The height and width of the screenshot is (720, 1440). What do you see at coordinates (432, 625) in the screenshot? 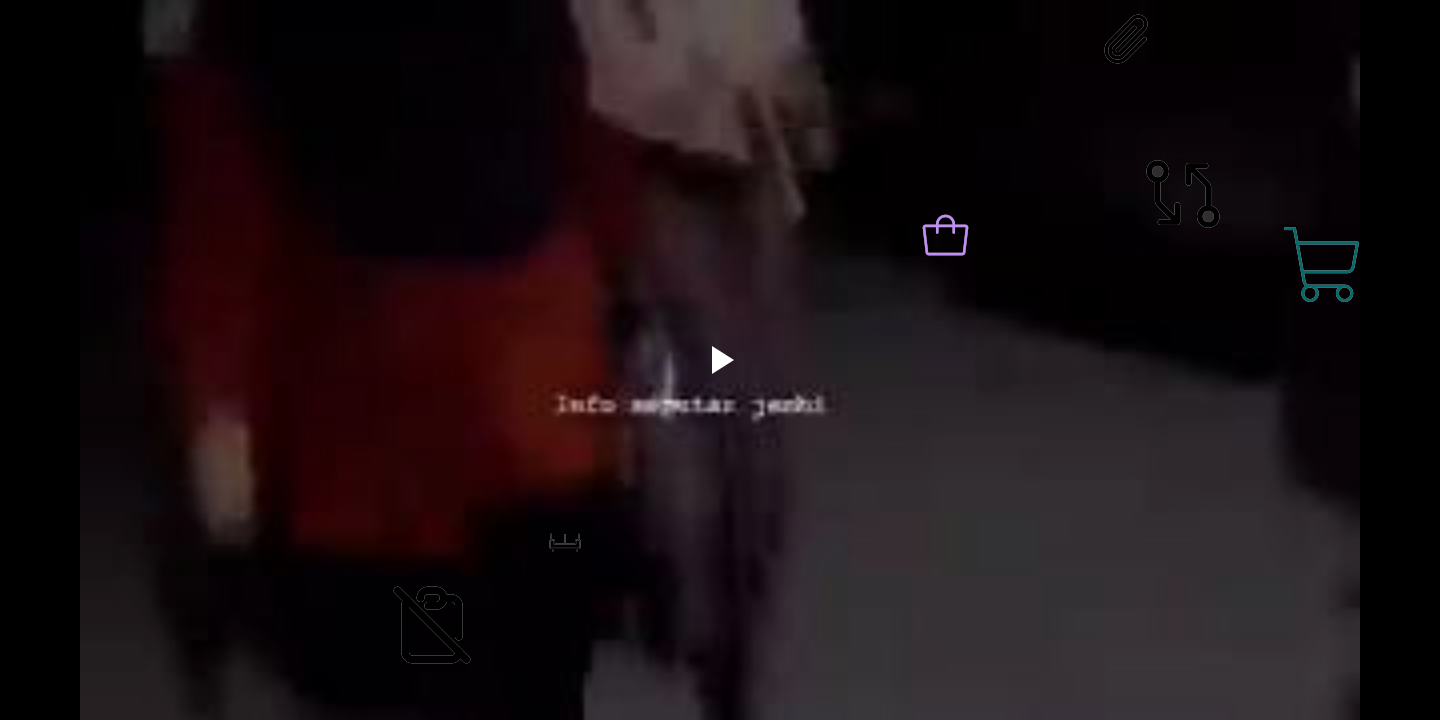
I see `disable report notifications` at bounding box center [432, 625].